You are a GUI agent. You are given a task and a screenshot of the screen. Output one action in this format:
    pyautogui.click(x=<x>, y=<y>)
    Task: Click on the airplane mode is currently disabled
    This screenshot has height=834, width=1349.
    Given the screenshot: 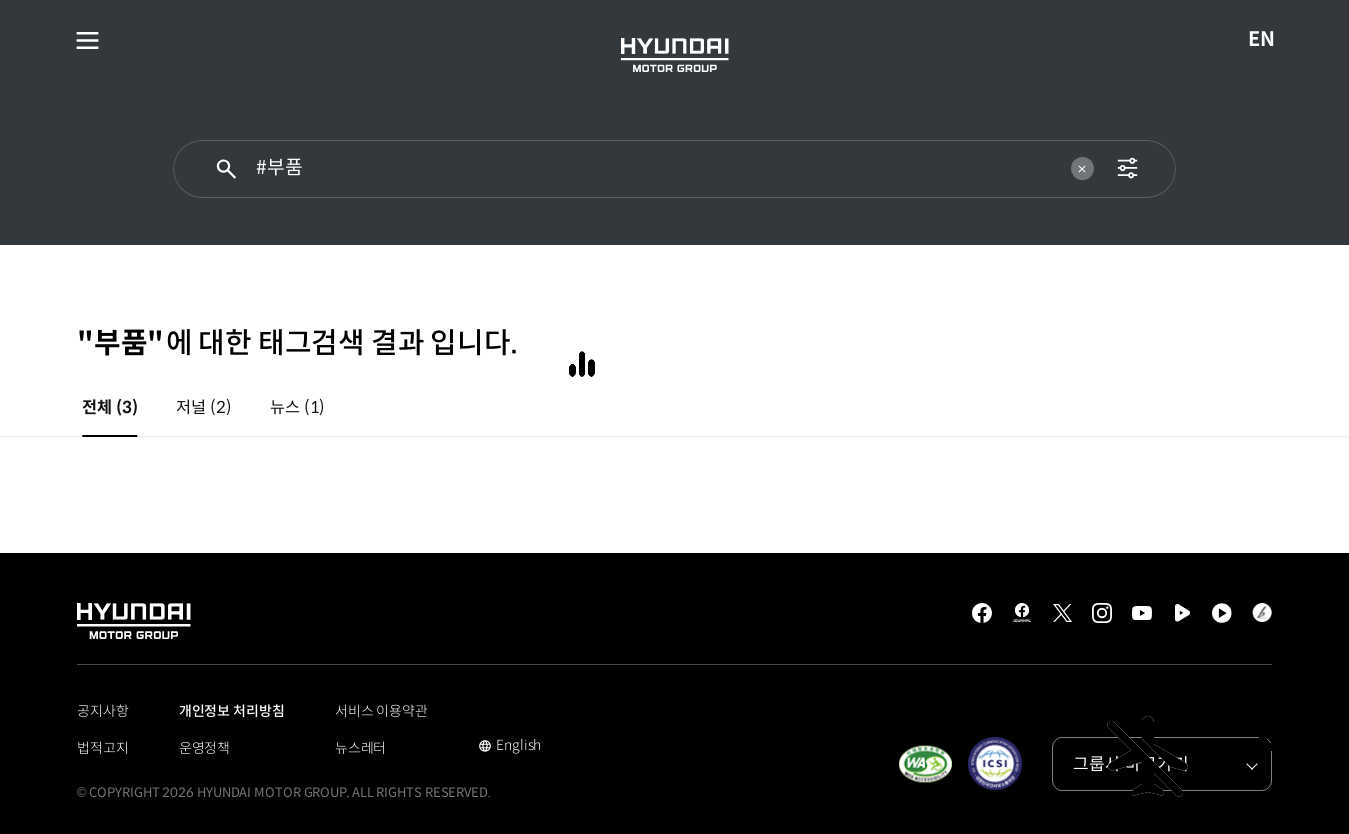 What is the action you would take?
    pyautogui.click(x=1148, y=756)
    